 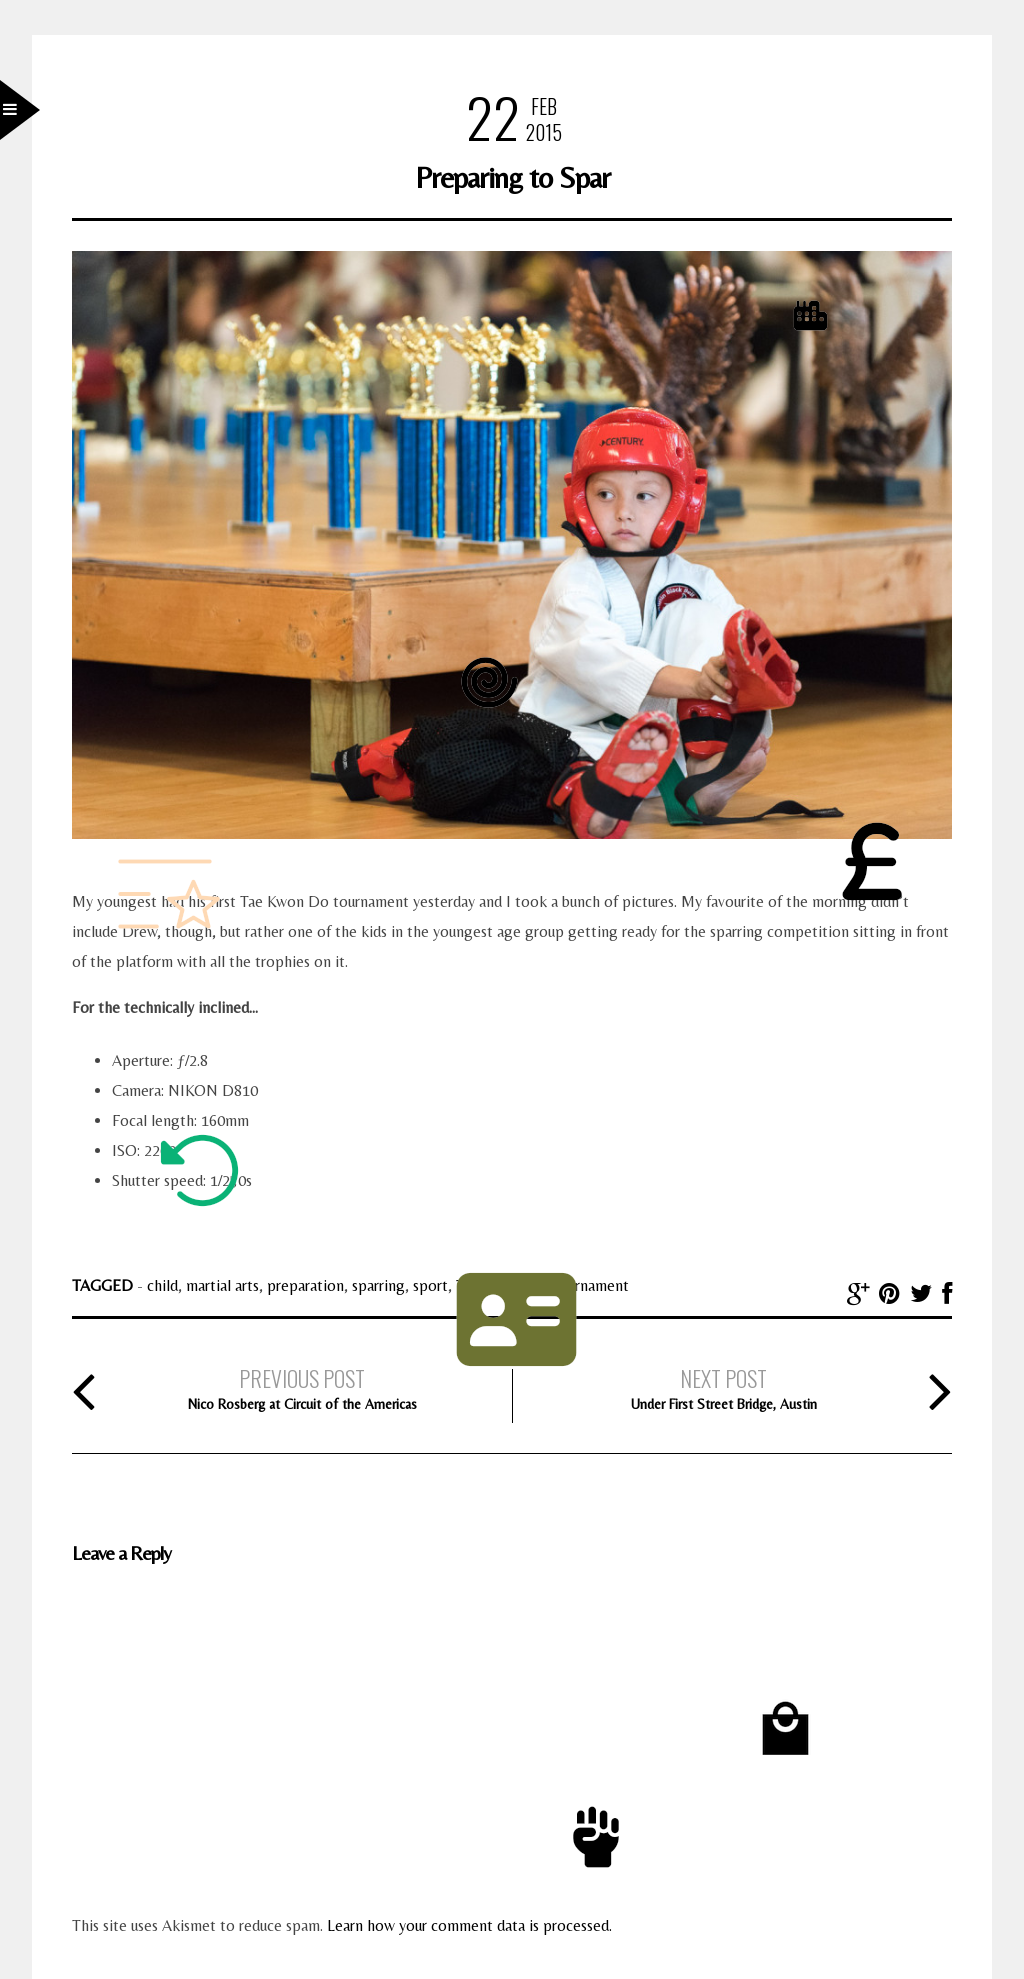 What do you see at coordinates (489, 682) in the screenshot?
I see `indicates loading or processing in progress` at bounding box center [489, 682].